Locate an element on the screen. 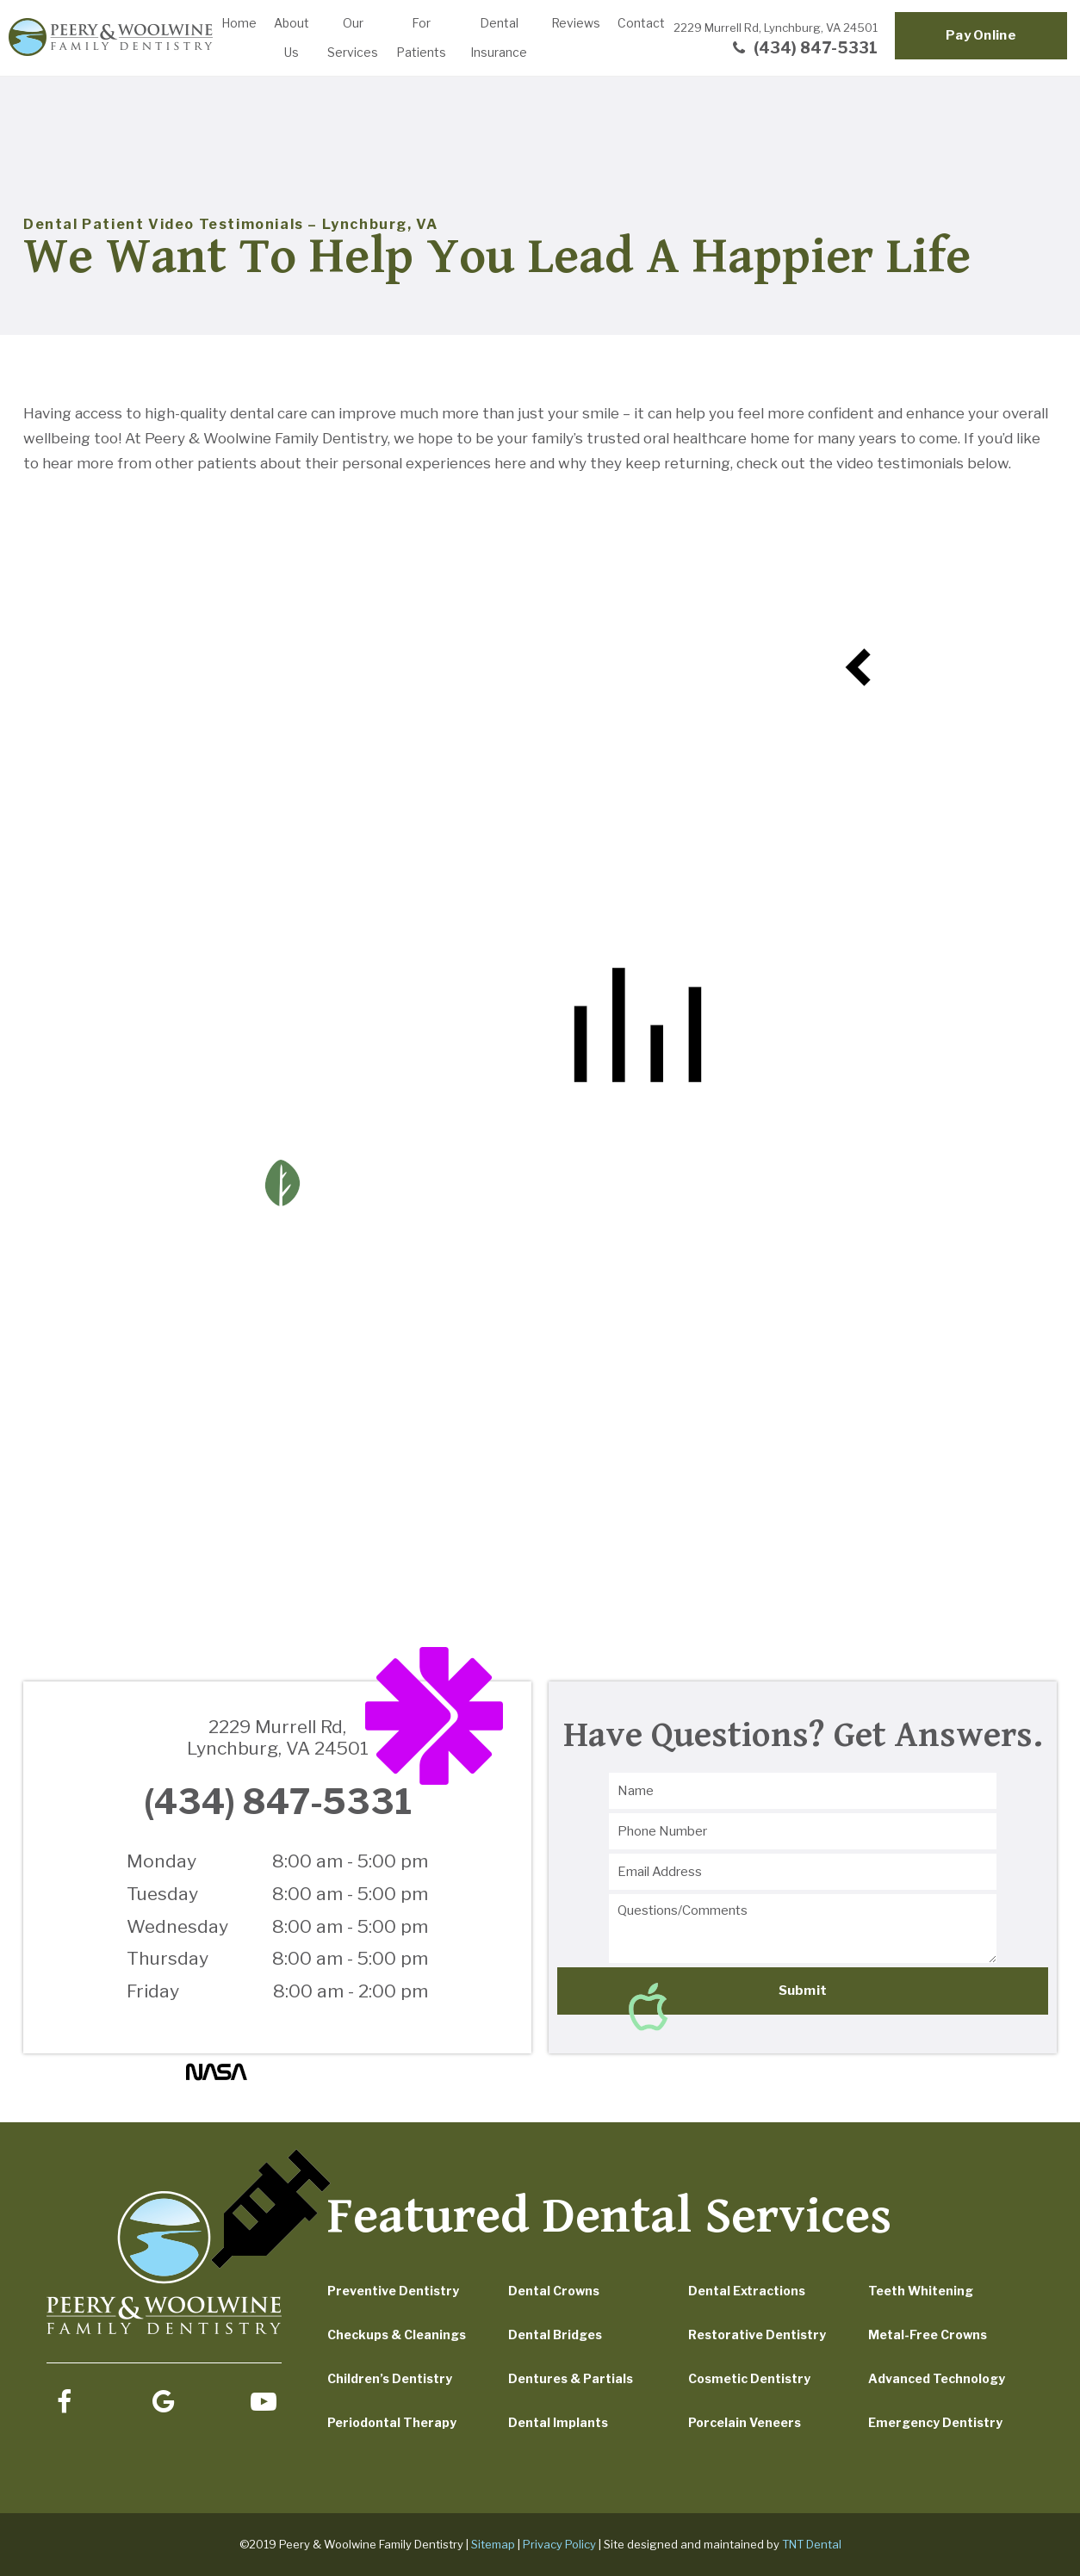 This screenshot has width=1080, height=2576. open scalar API documentation is located at coordinates (434, 1716).